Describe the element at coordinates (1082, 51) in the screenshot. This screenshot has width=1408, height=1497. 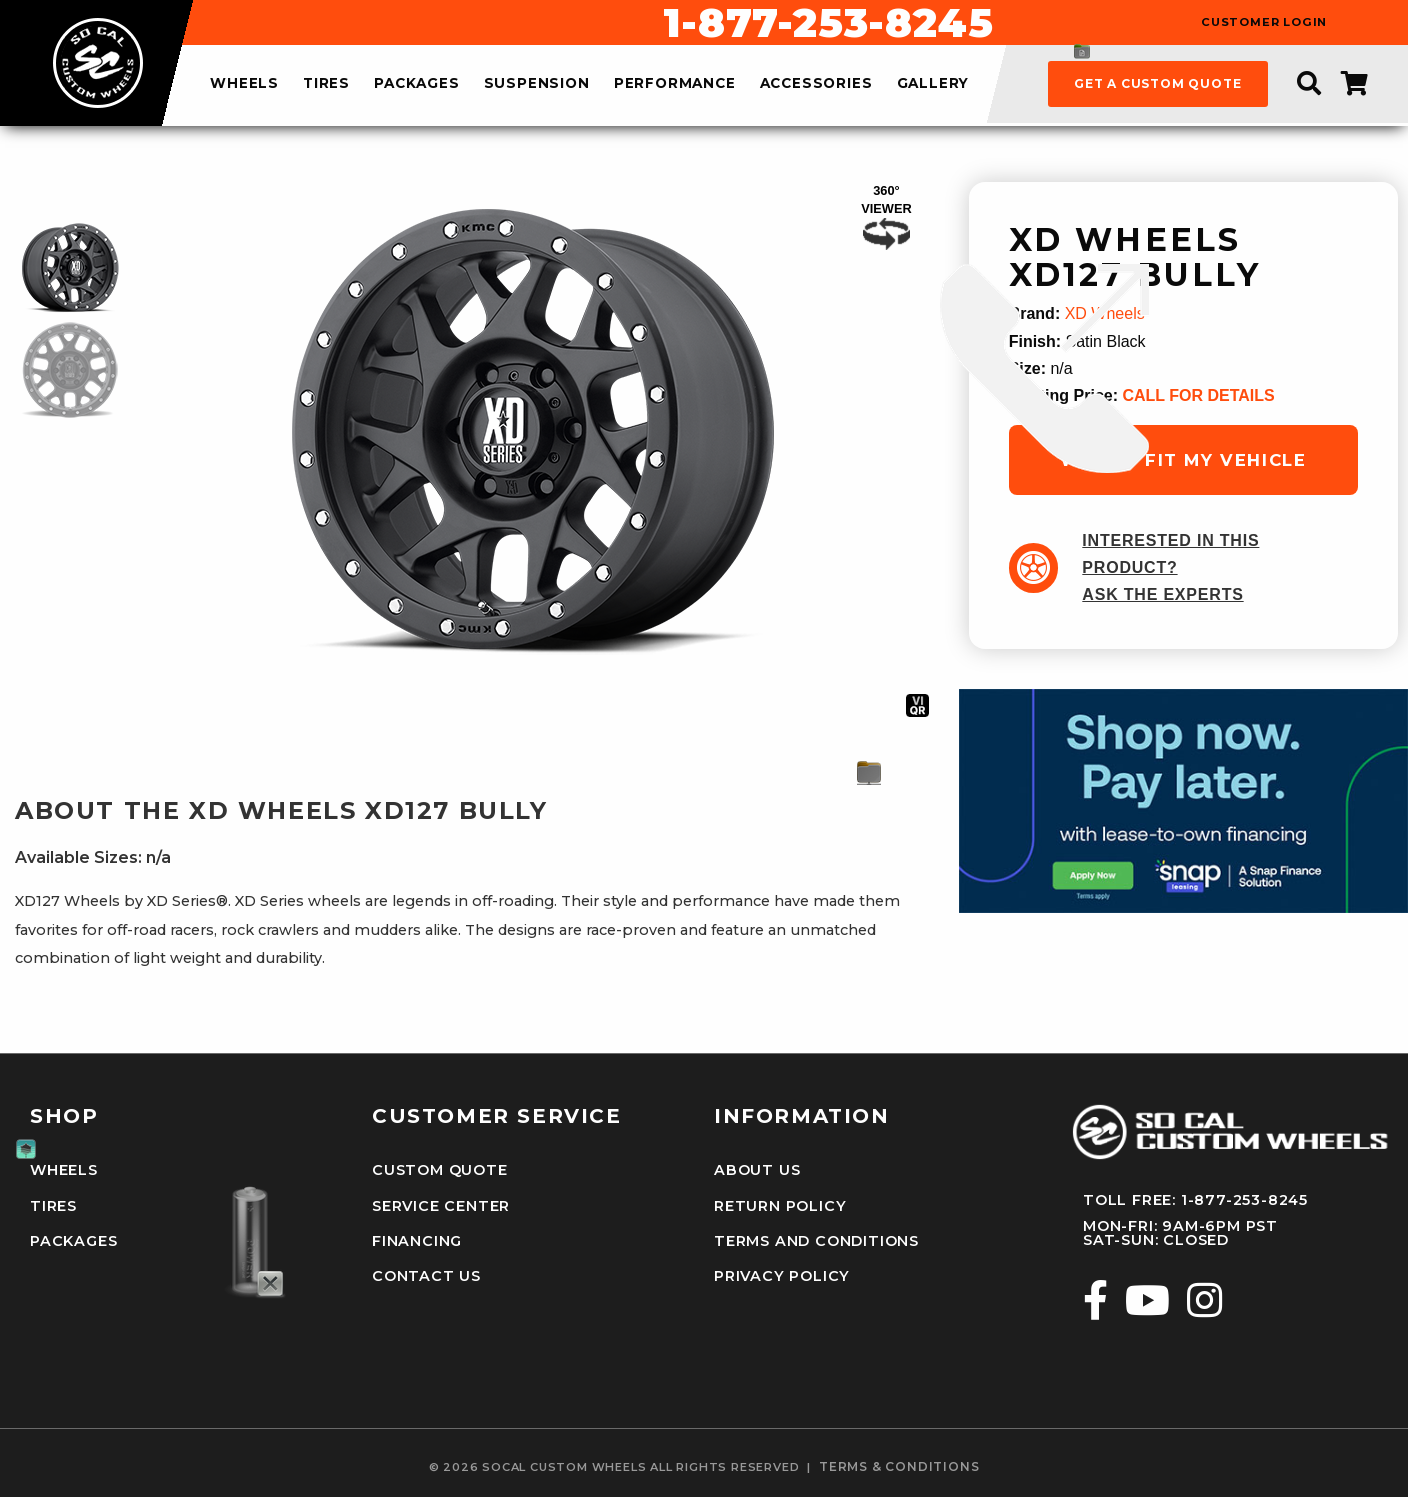
I see `open your documents folder` at that location.